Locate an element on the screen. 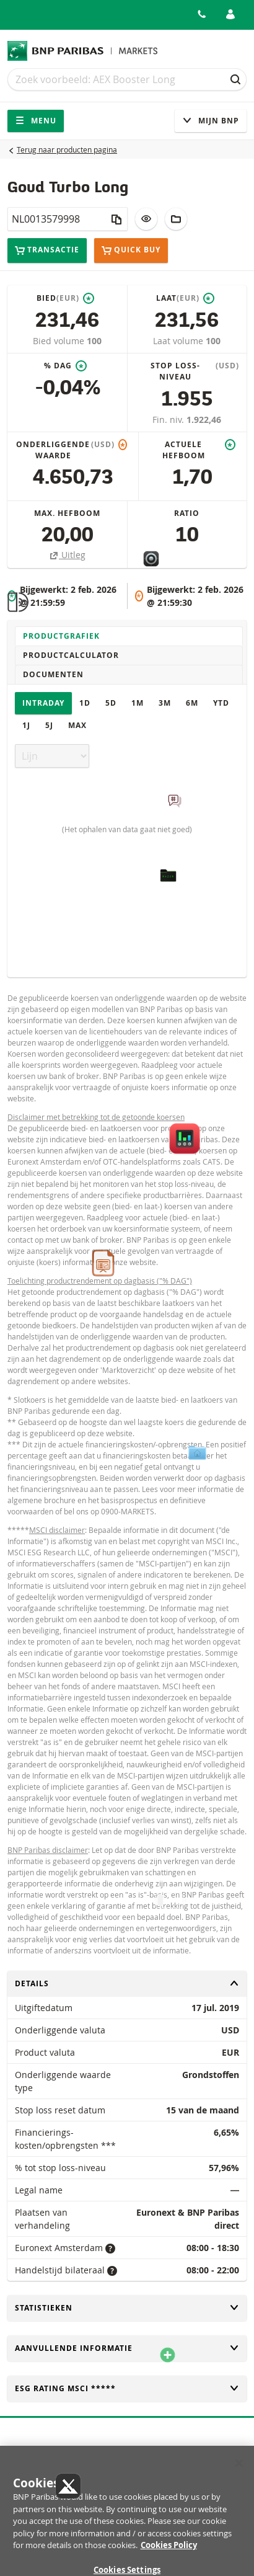 The height and width of the screenshot is (2576, 254). folder for razer software or game files is located at coordinates (168, 876).